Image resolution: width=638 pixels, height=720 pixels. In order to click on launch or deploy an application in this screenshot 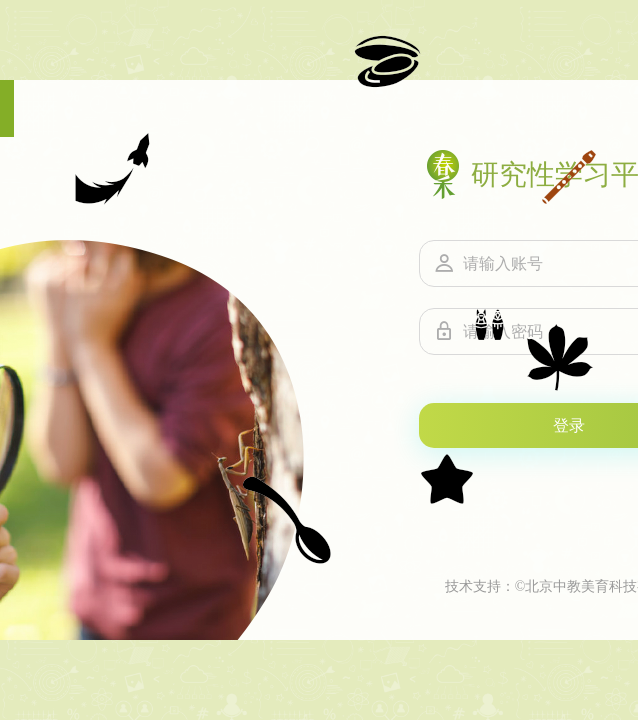, I will do `click(112, 166)`.